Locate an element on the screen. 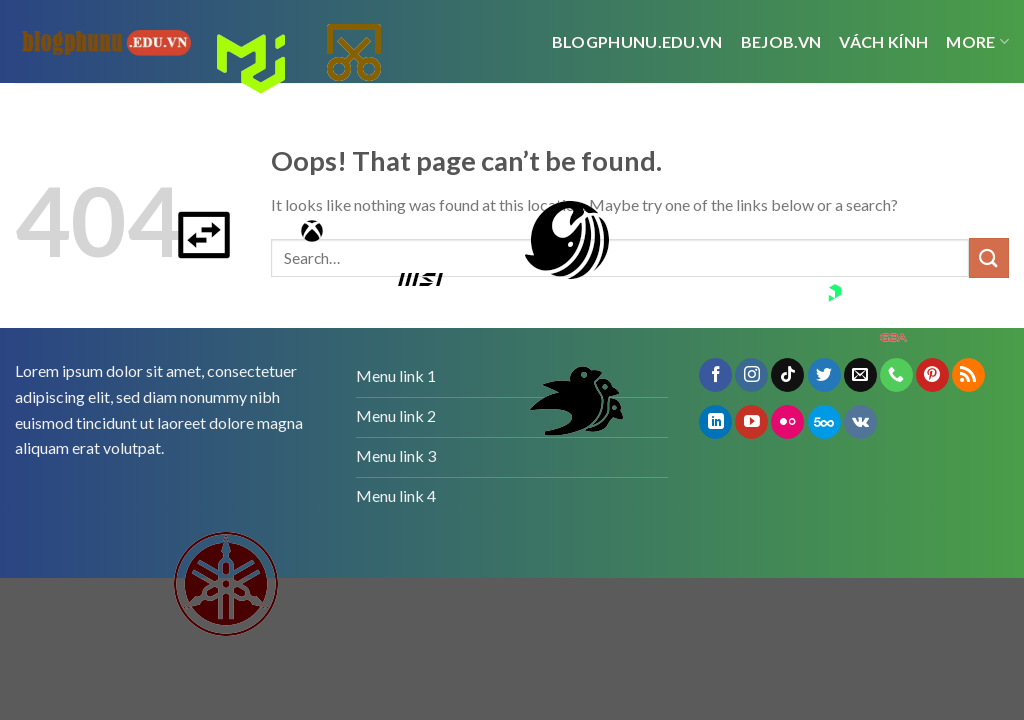 The height and width of the screenshot is (720, 1024). MUI (Material UI) brand logo is located at coordinates (251, 64).